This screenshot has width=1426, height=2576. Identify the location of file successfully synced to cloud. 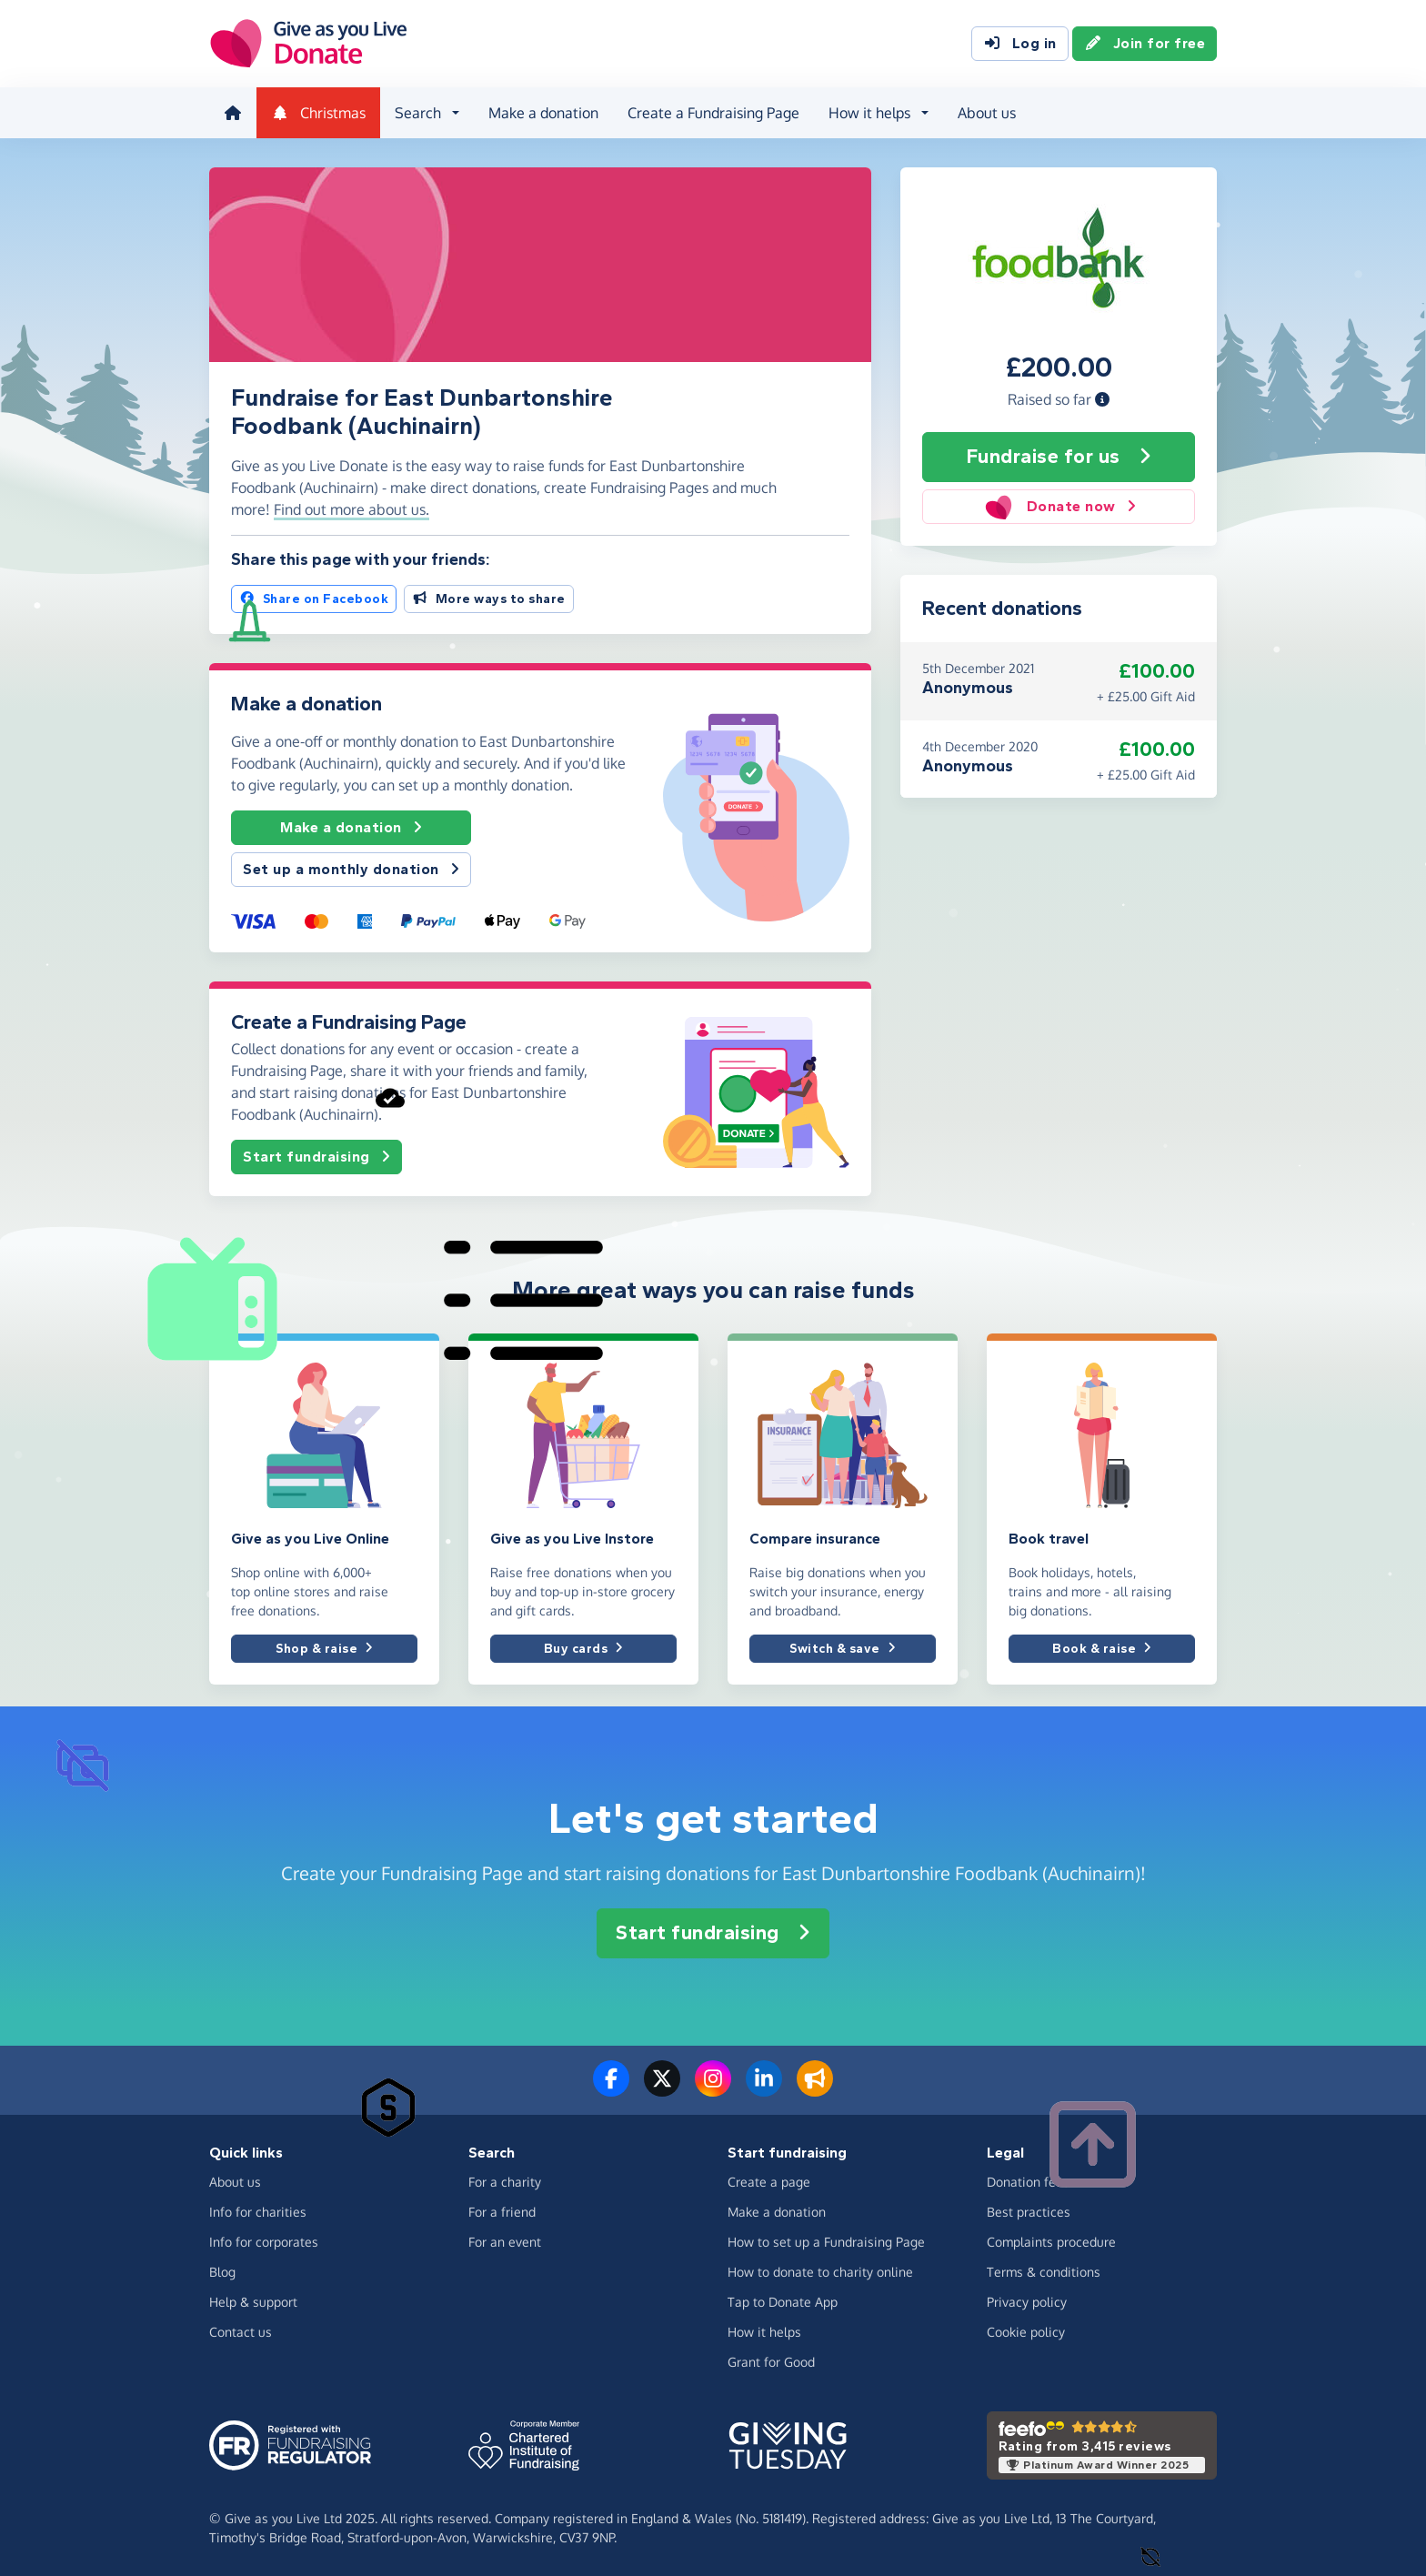
(390, 1098).